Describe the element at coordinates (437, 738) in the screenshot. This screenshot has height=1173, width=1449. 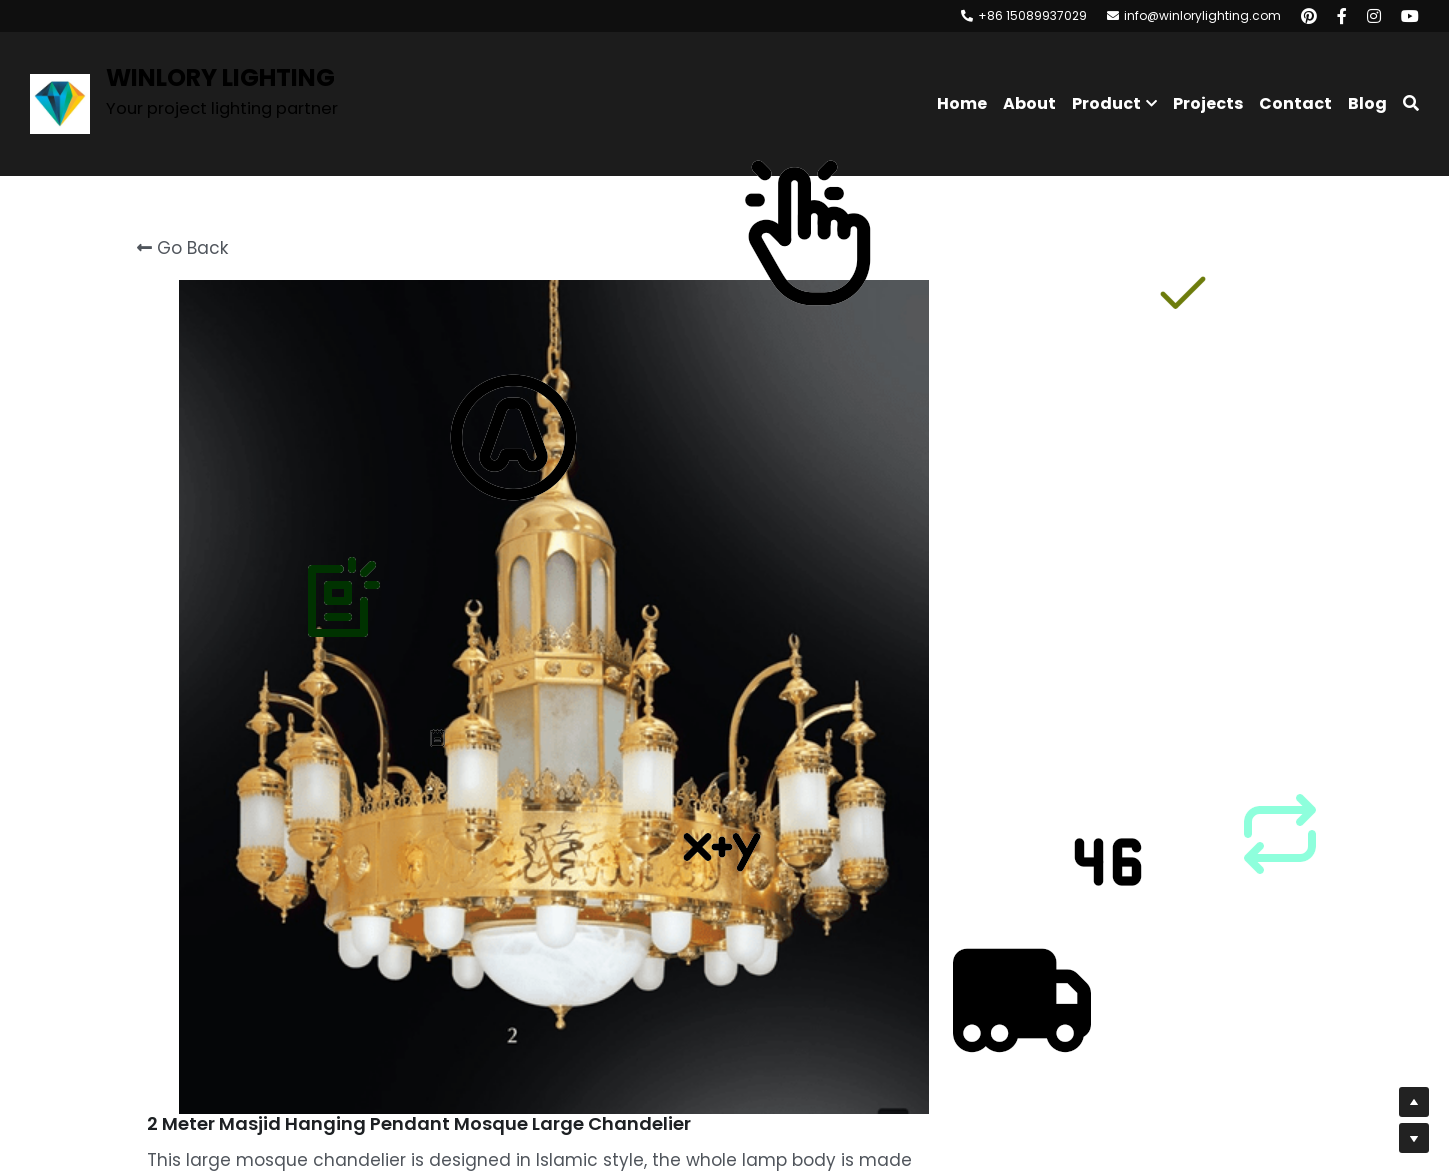
I see `open notepad or notes app` at that location.